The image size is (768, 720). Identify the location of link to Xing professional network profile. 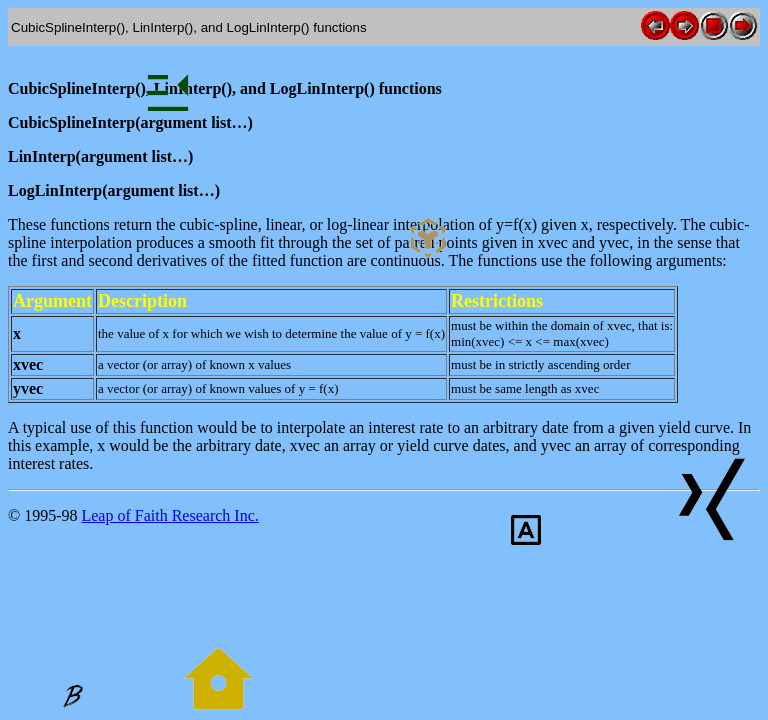
(708, 496).